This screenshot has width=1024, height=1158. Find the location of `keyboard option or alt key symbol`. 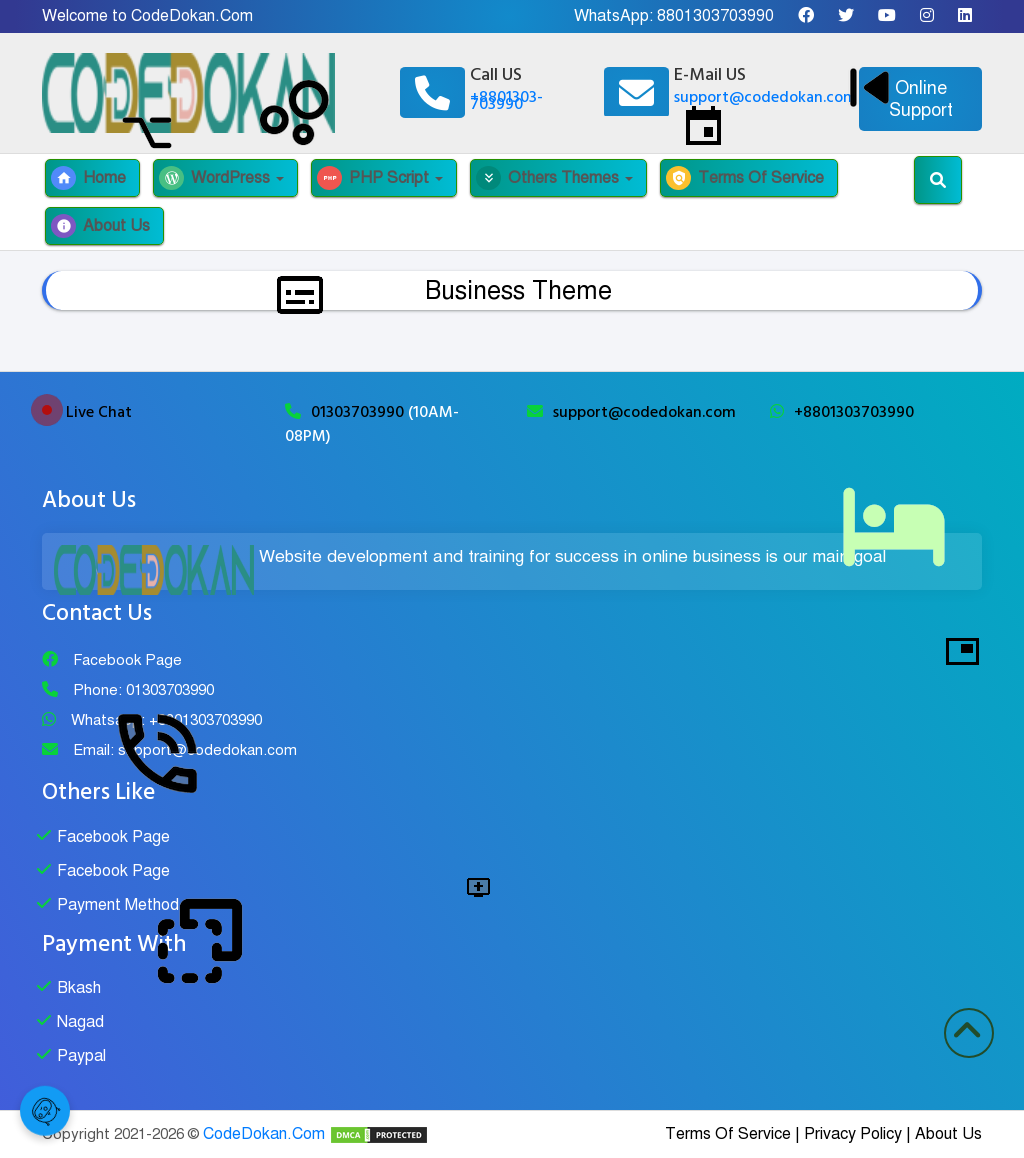

keyboard option or alt key symbol is located at coordinates (147, 131).